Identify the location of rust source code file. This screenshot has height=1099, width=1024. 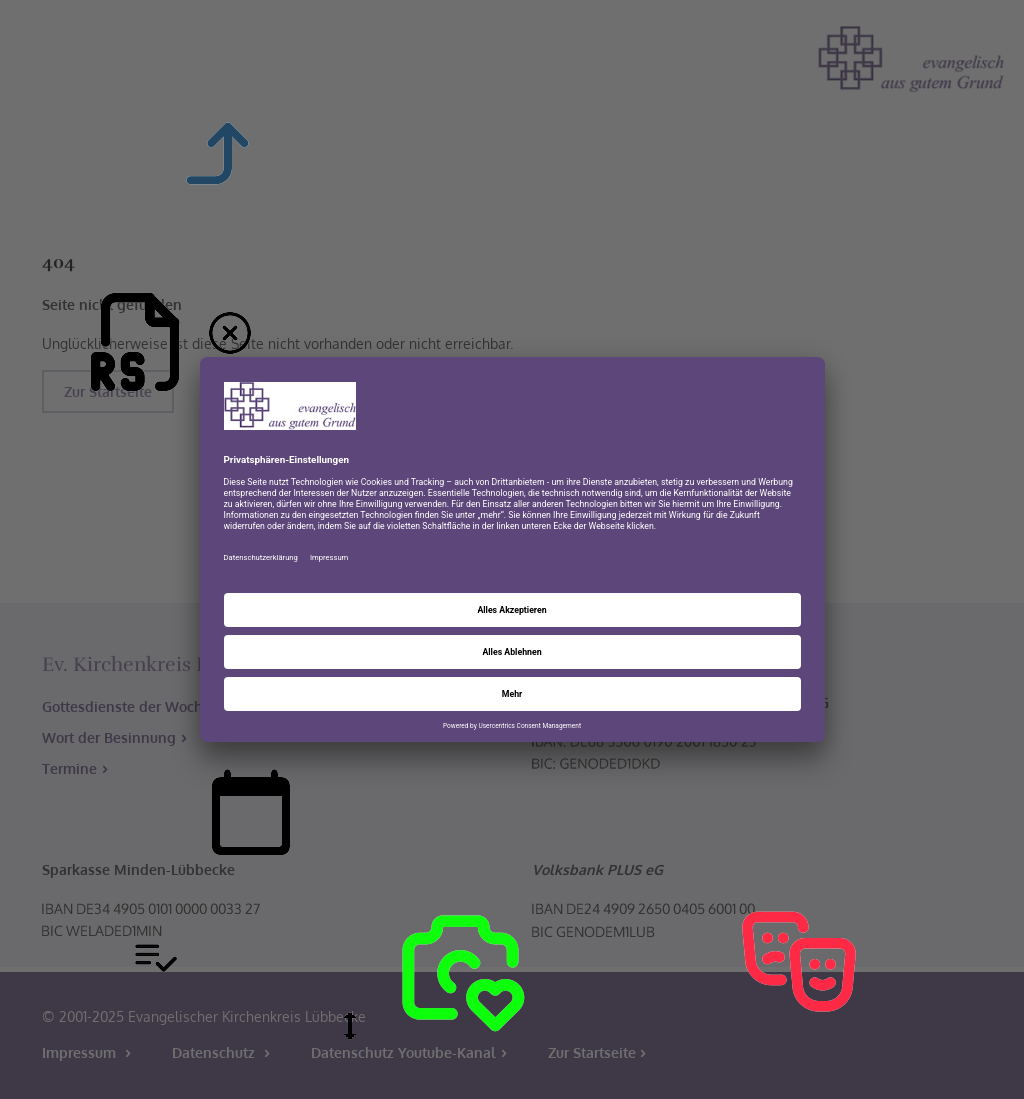
(140, 342).